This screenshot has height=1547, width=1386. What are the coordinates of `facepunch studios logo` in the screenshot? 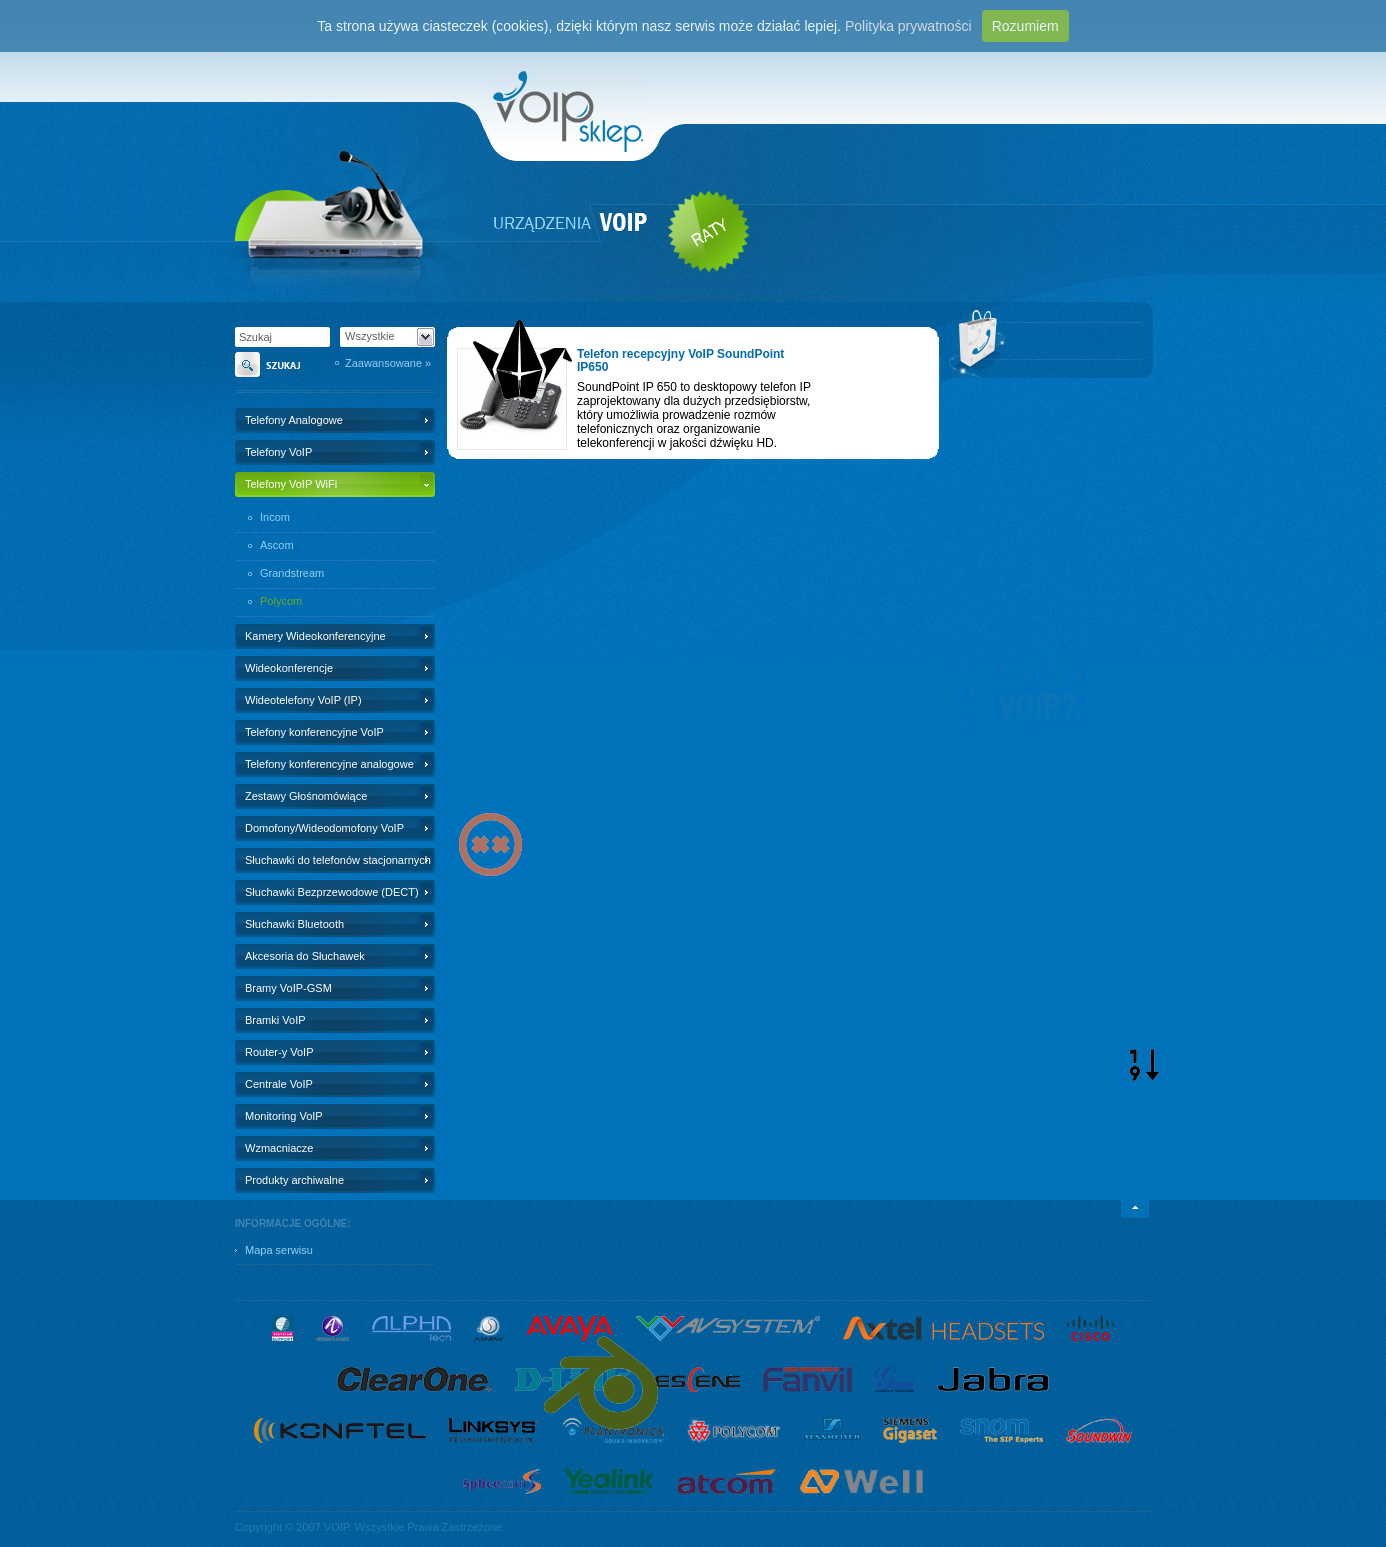 It's located at (490, 844).